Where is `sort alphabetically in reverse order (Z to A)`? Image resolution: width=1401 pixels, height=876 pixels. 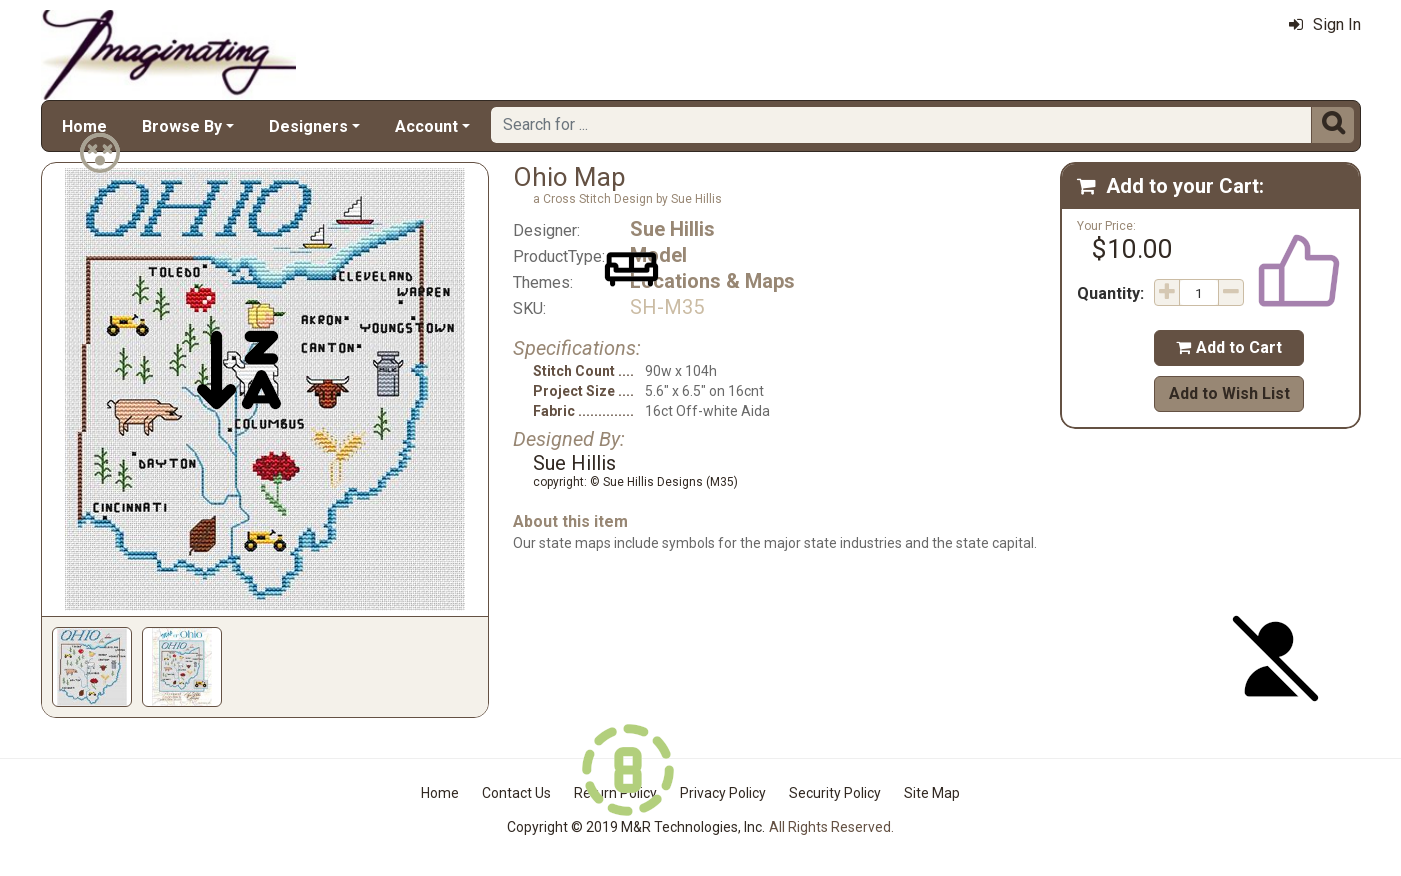 sort alphabetically in reverse order (Z to A) is located at coordinates (239, 370).